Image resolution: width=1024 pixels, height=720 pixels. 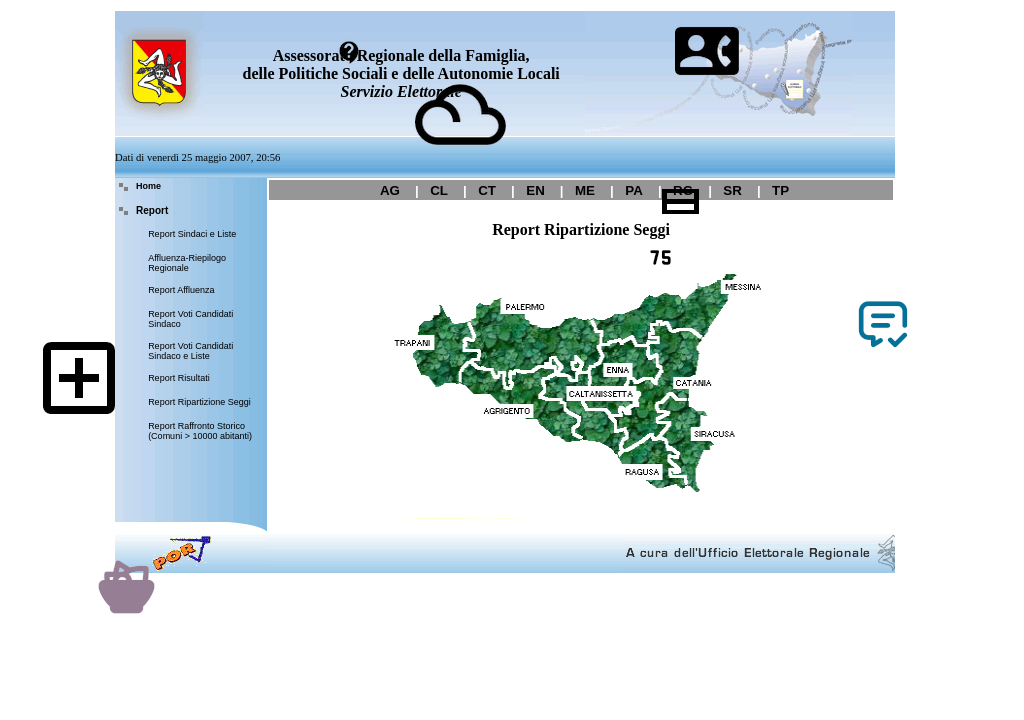 What do you see at coordinates (660, 257) in the screenshot?
I see `displays the number 75 as a badge or counter` at bounding box center [660, 257].